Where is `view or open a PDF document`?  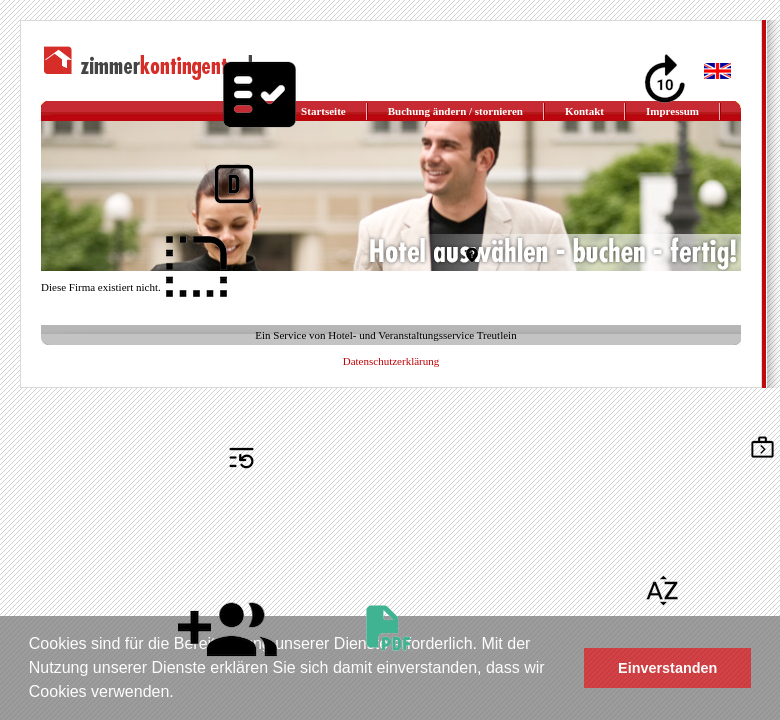 view or open a PDF document is located at coordinates (387, 626).